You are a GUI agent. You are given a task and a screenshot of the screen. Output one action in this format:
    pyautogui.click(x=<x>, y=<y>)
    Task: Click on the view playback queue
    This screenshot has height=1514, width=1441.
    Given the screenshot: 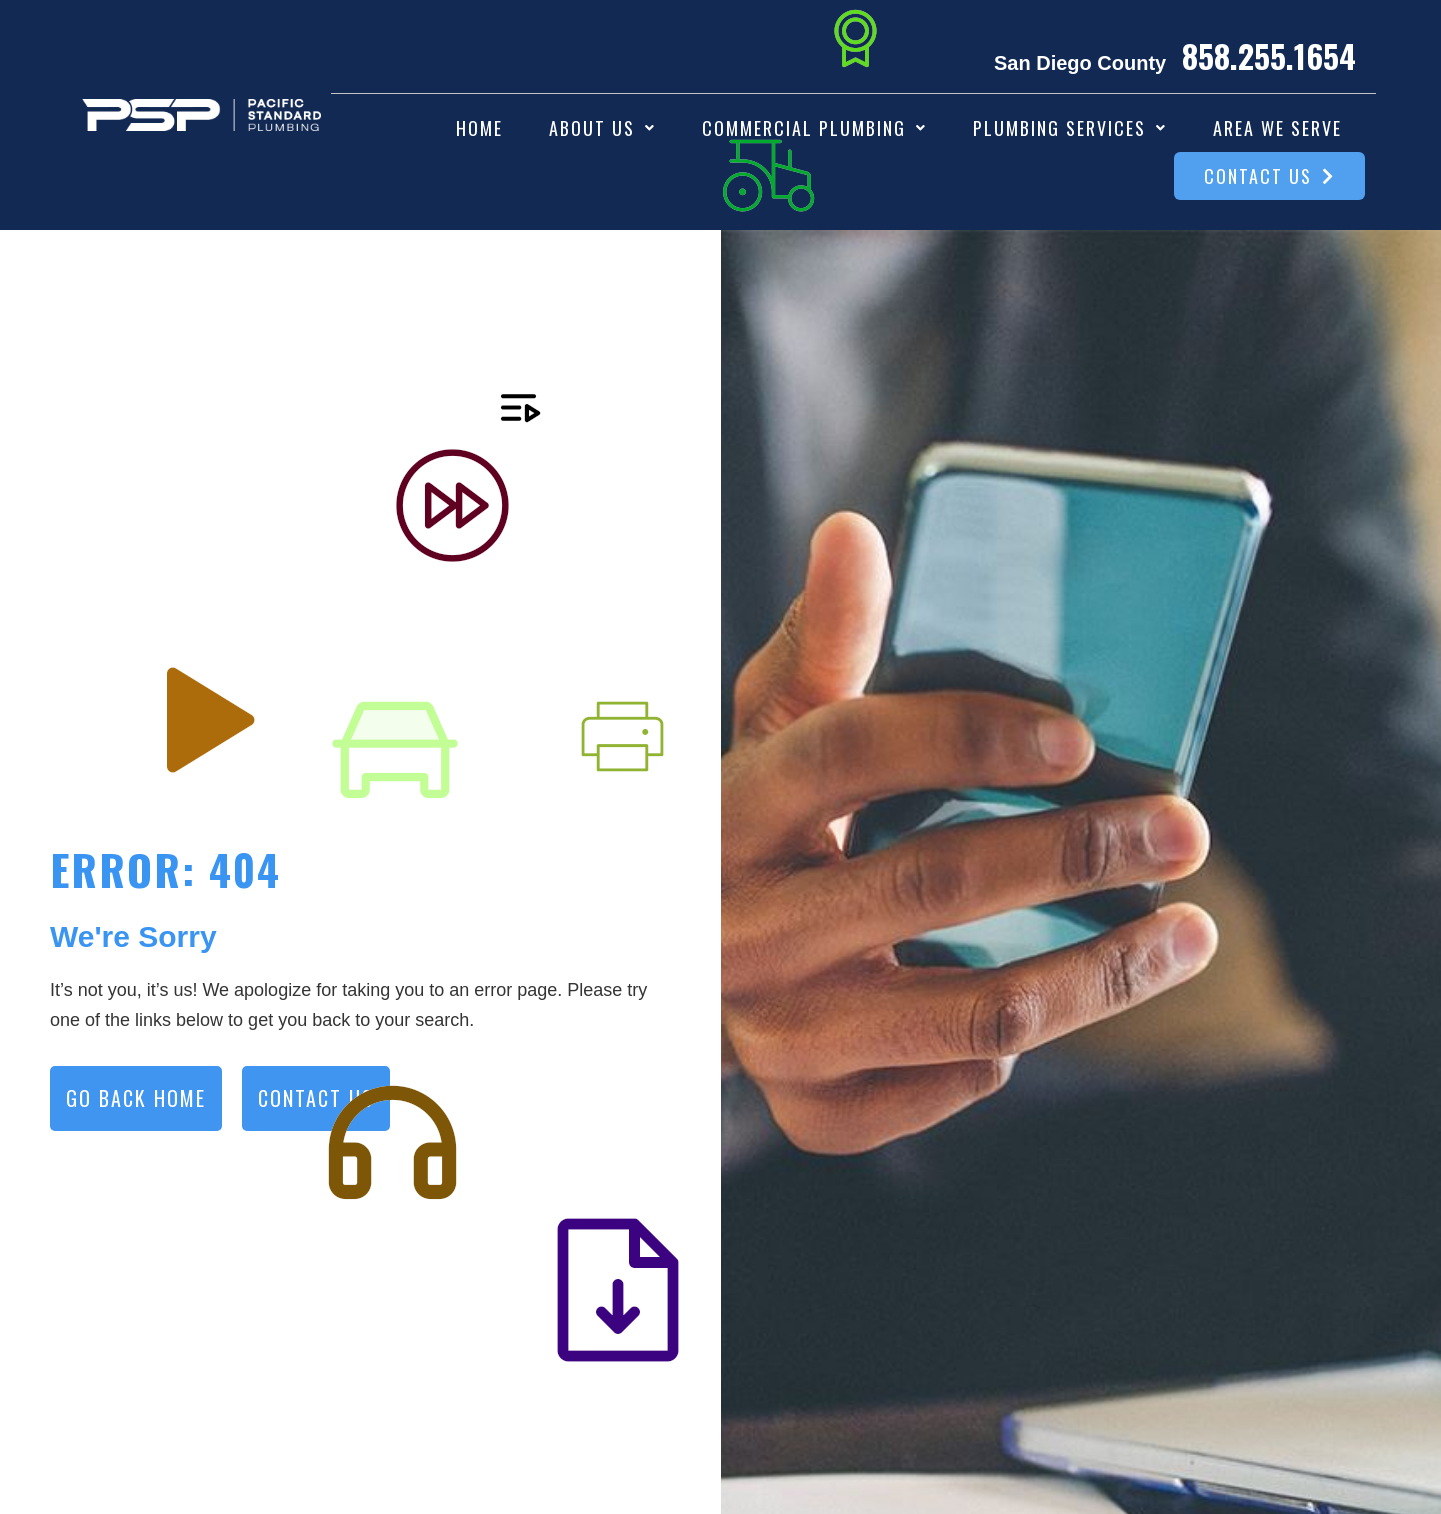 What is the action you would take?
    pyautogui.click(x=518, y=407)
    